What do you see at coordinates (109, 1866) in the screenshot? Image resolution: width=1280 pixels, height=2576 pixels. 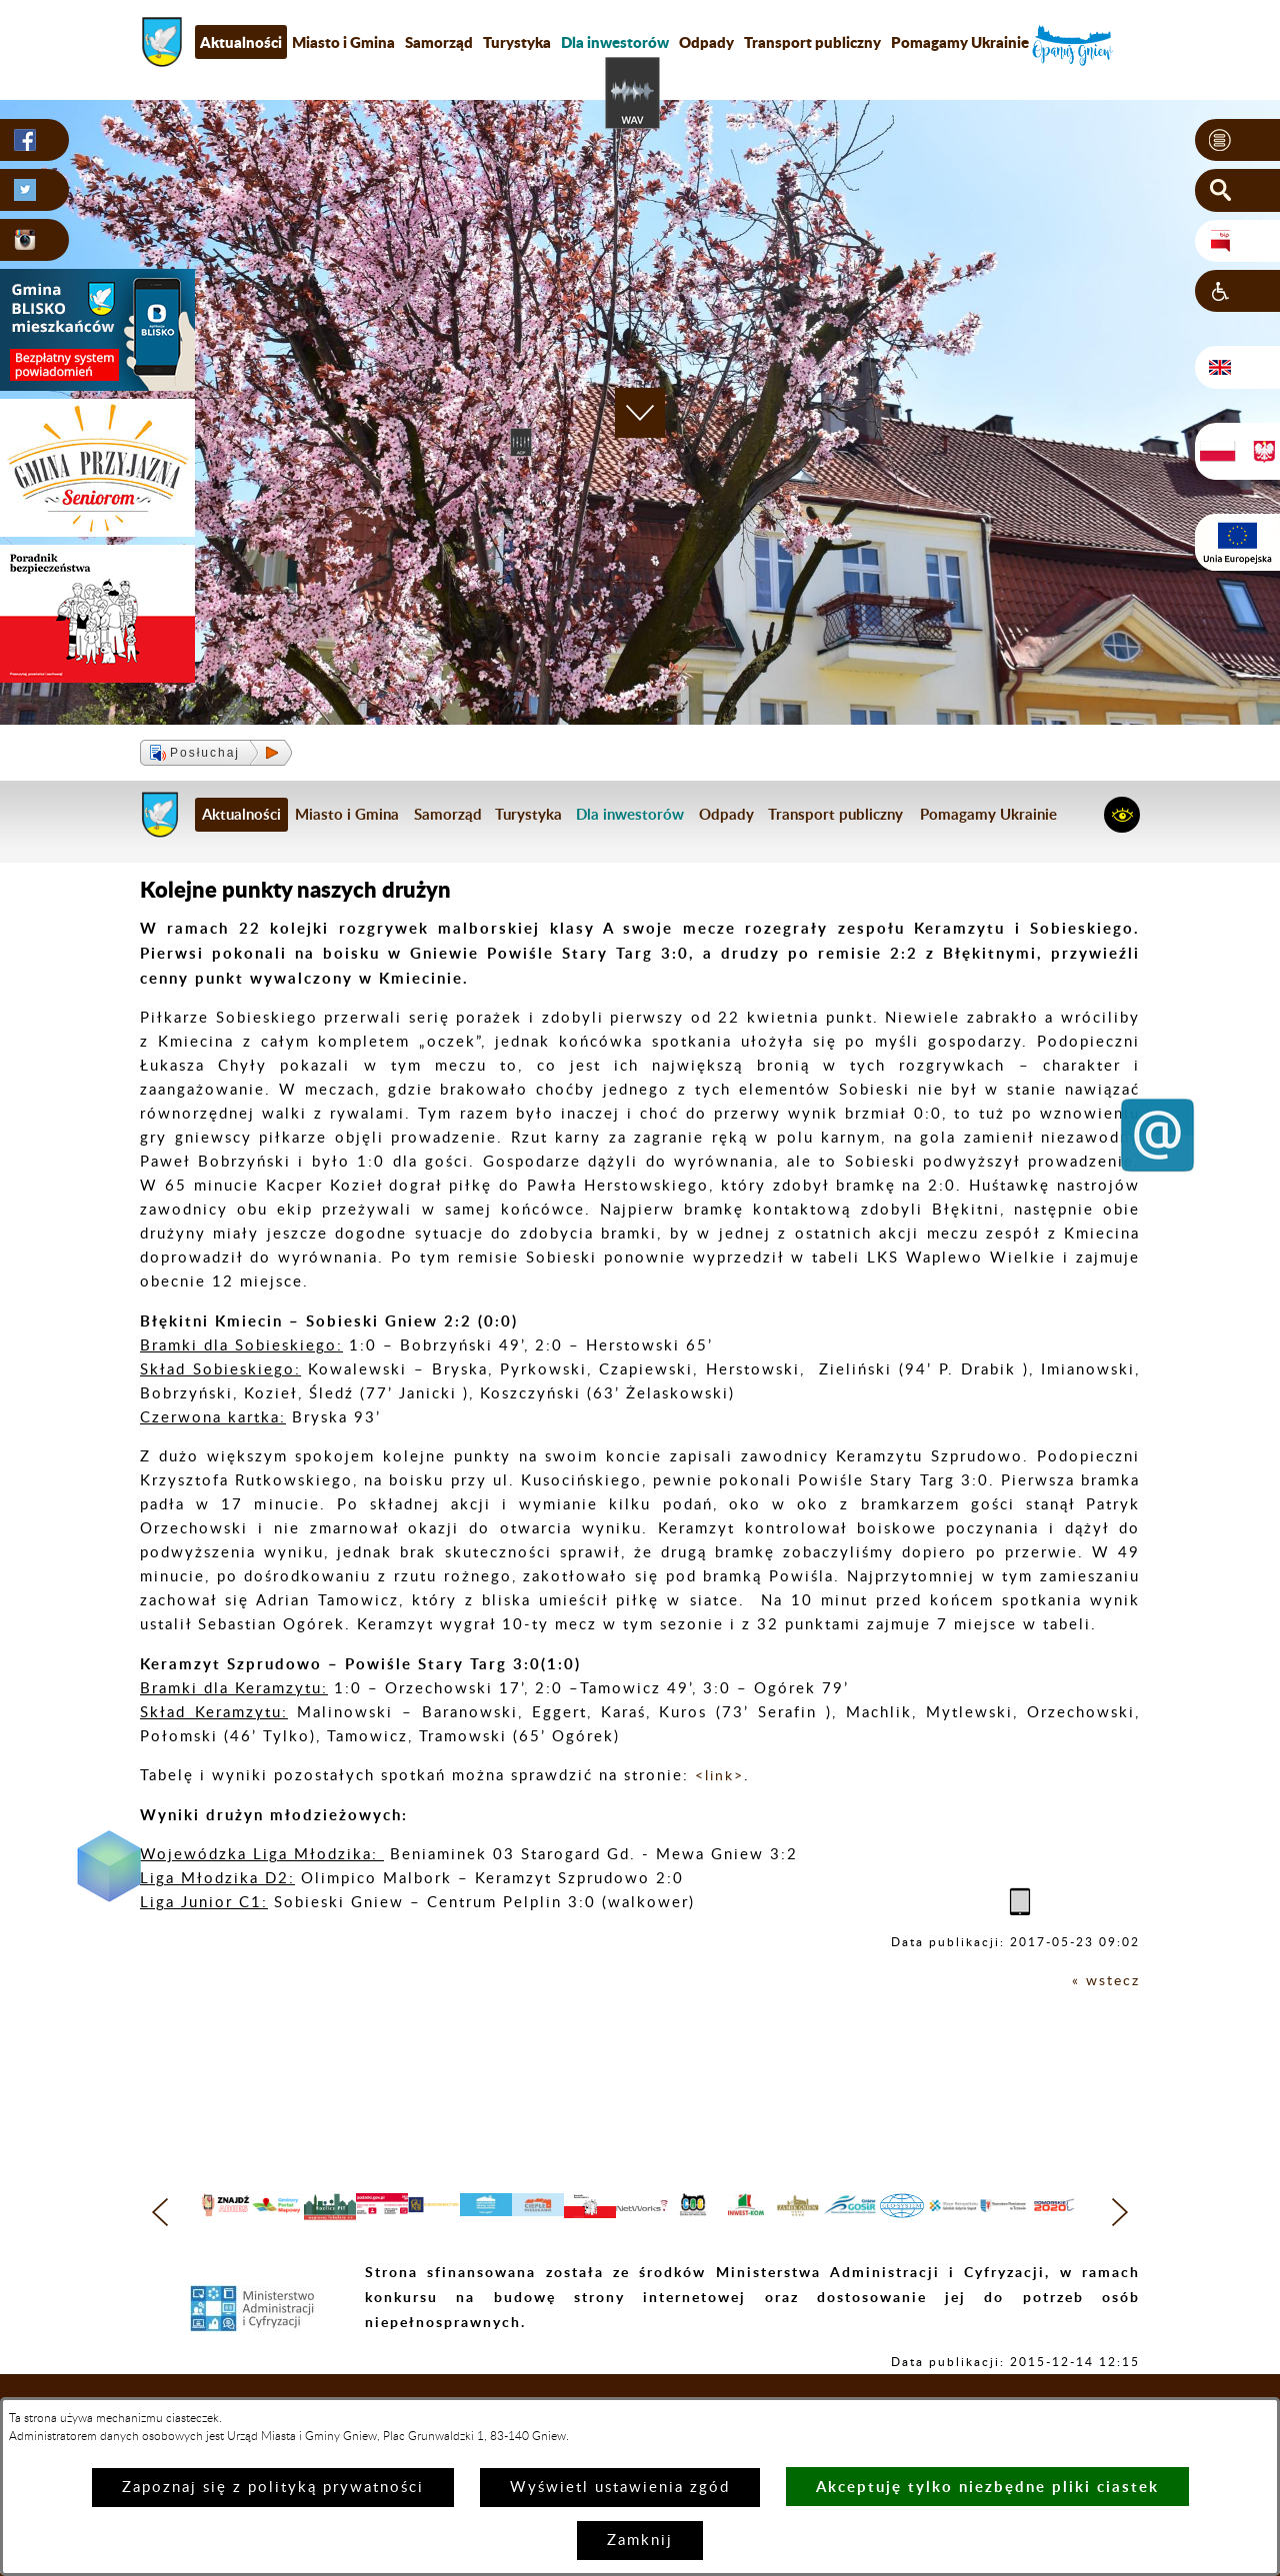 I see `access 3D object library in iMovie` at bounding box center [109, 1866].